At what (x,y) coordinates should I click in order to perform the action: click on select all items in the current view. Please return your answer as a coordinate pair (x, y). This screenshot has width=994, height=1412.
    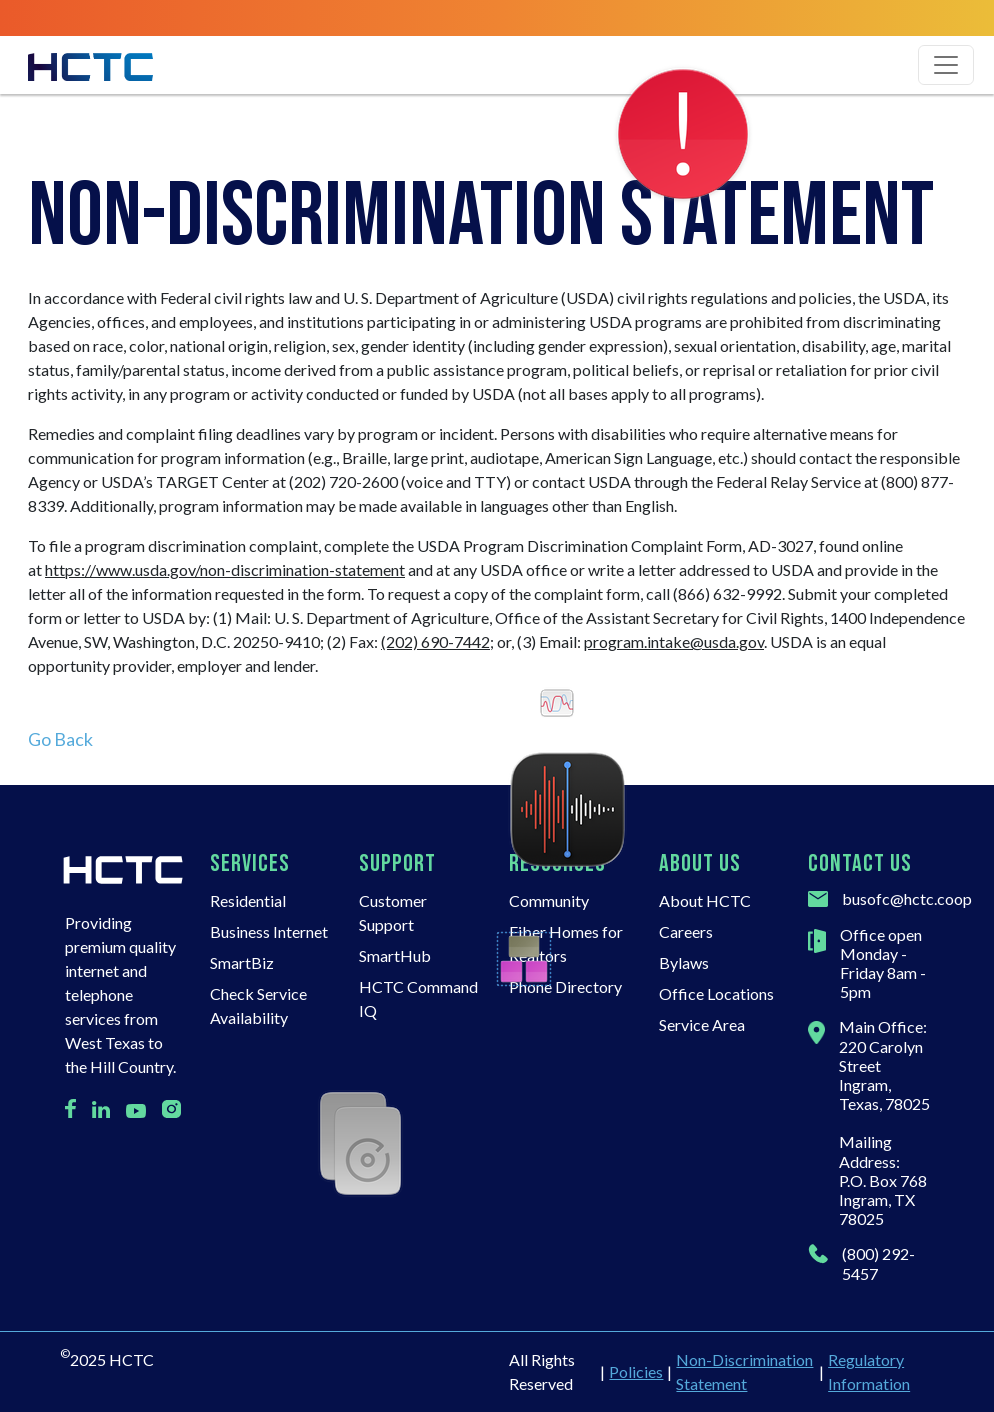
    Looking at the image, I should click on (524, 959).